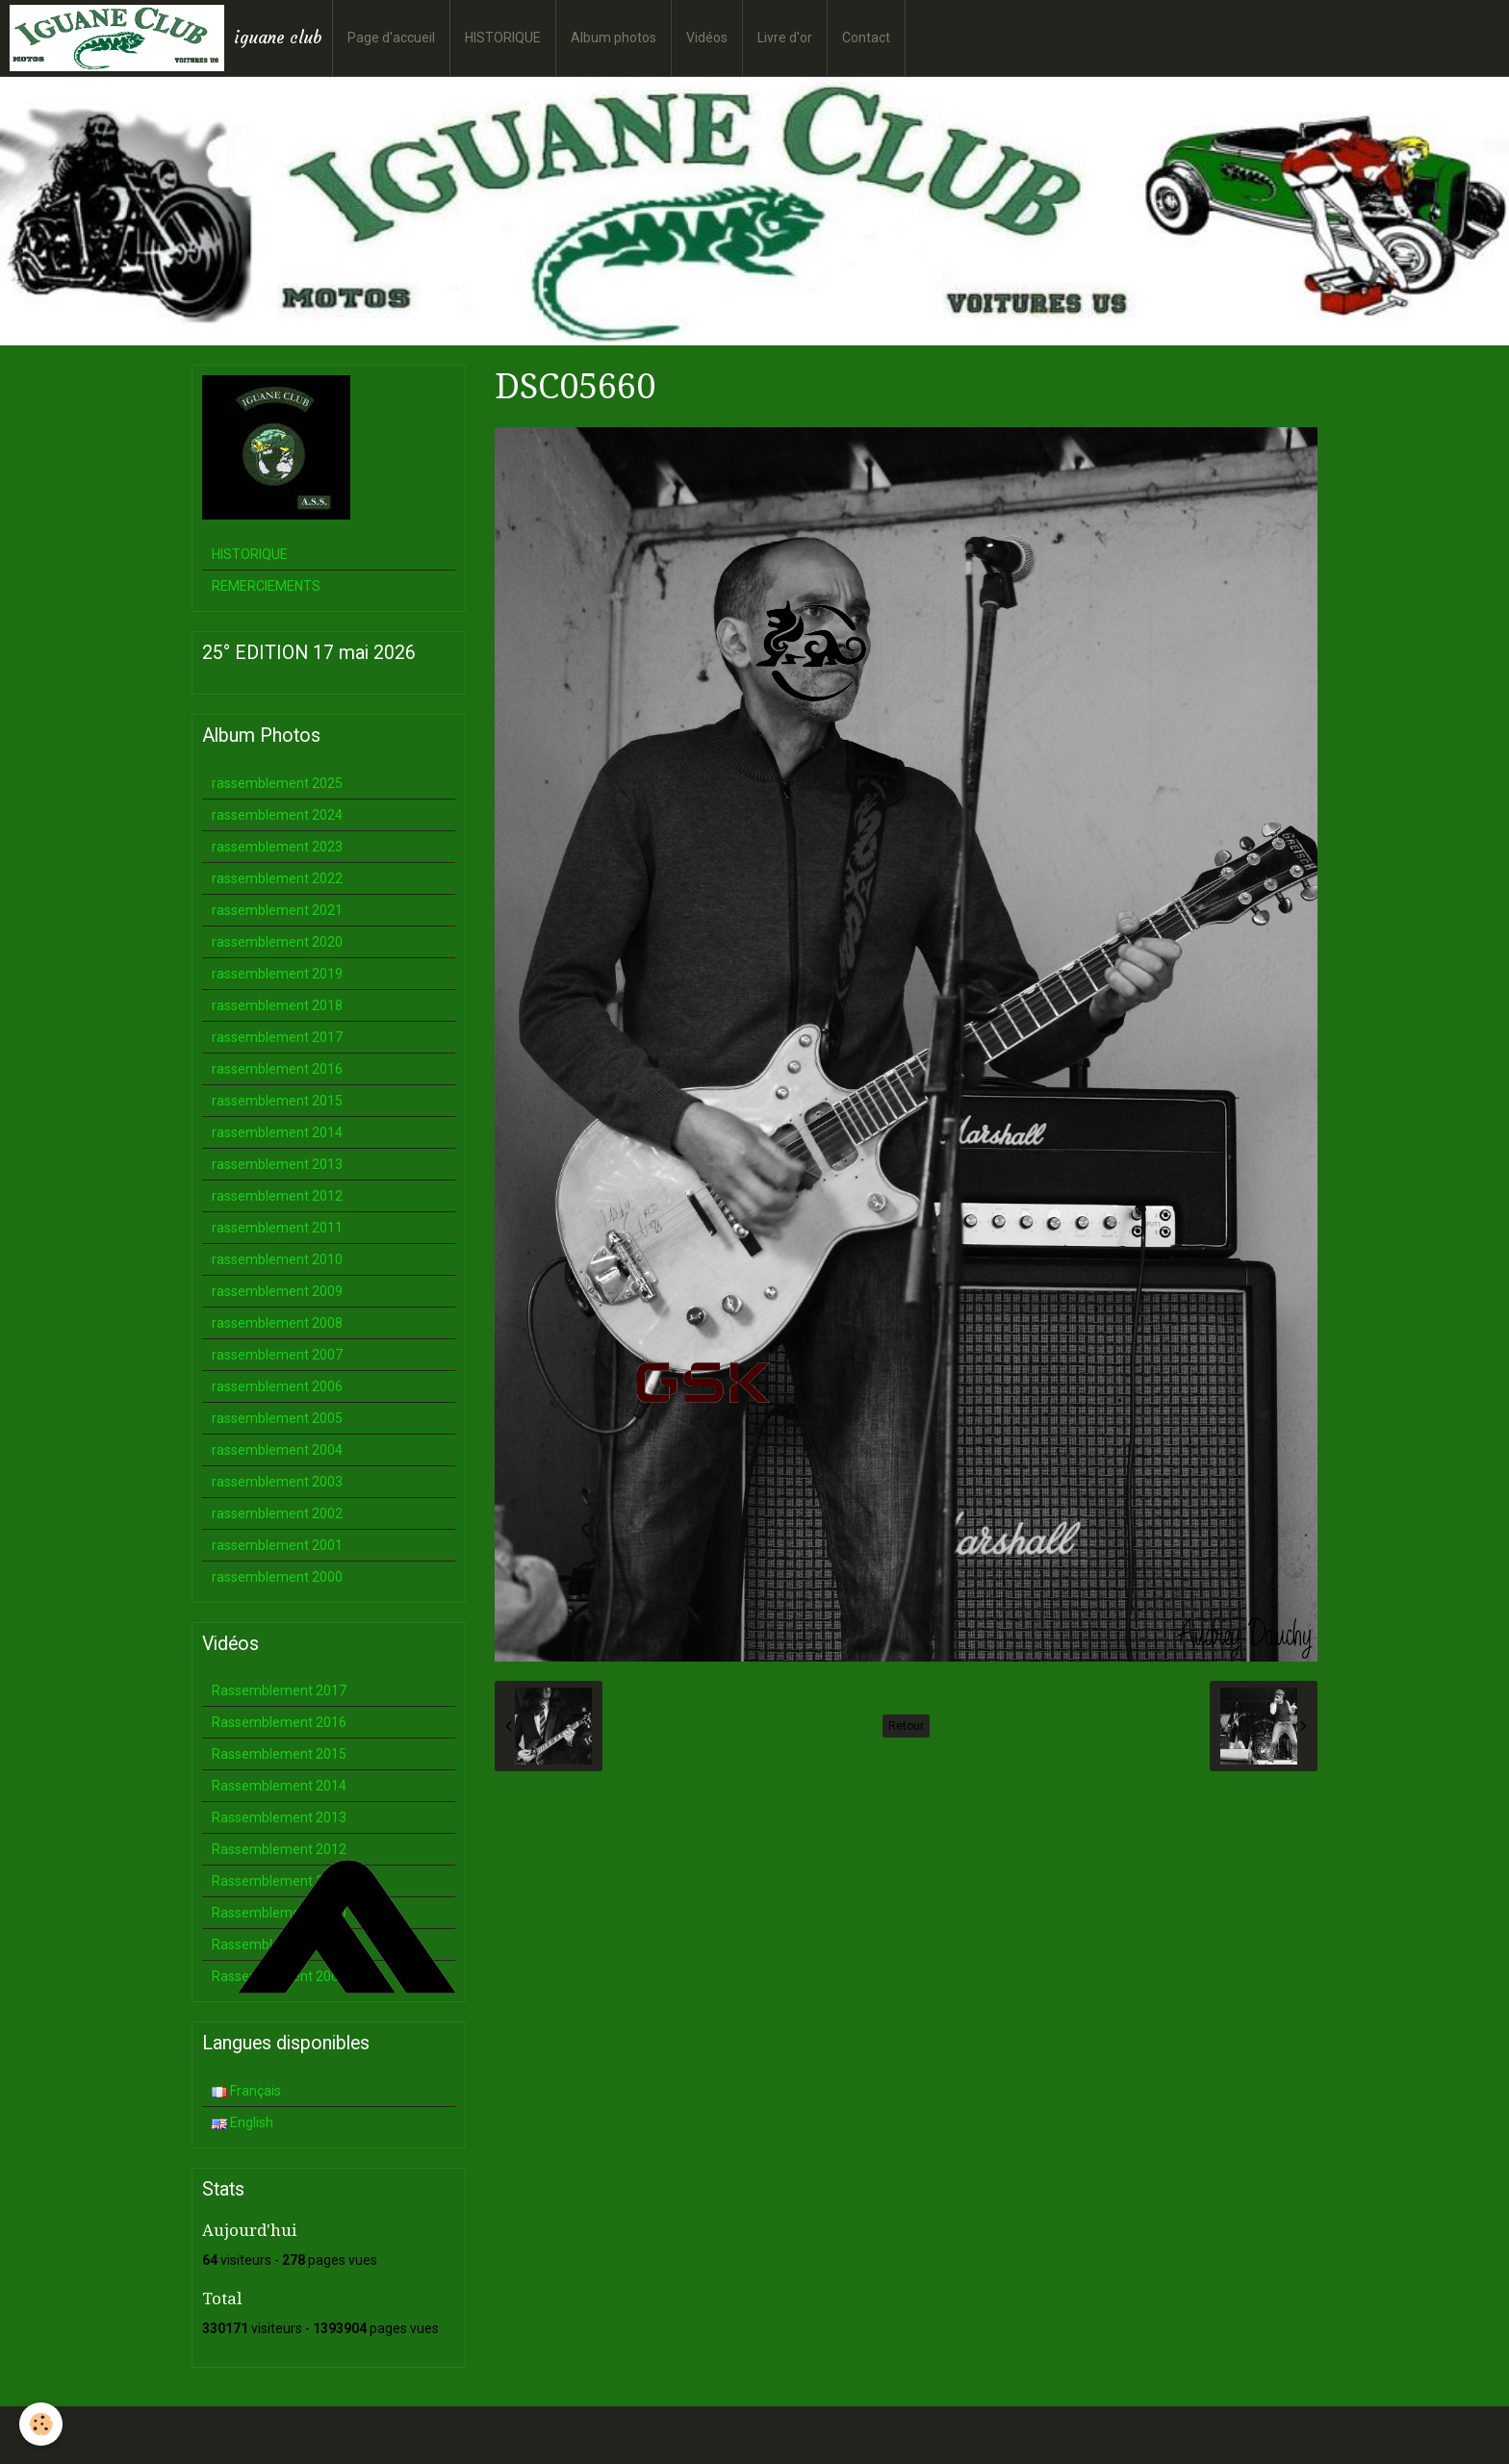 The width and height of the screenshot is (1509, 2464). Describe the element at coordinates (810, 650) in the screenshot. I see `Apache Kylin project logo` at that location.